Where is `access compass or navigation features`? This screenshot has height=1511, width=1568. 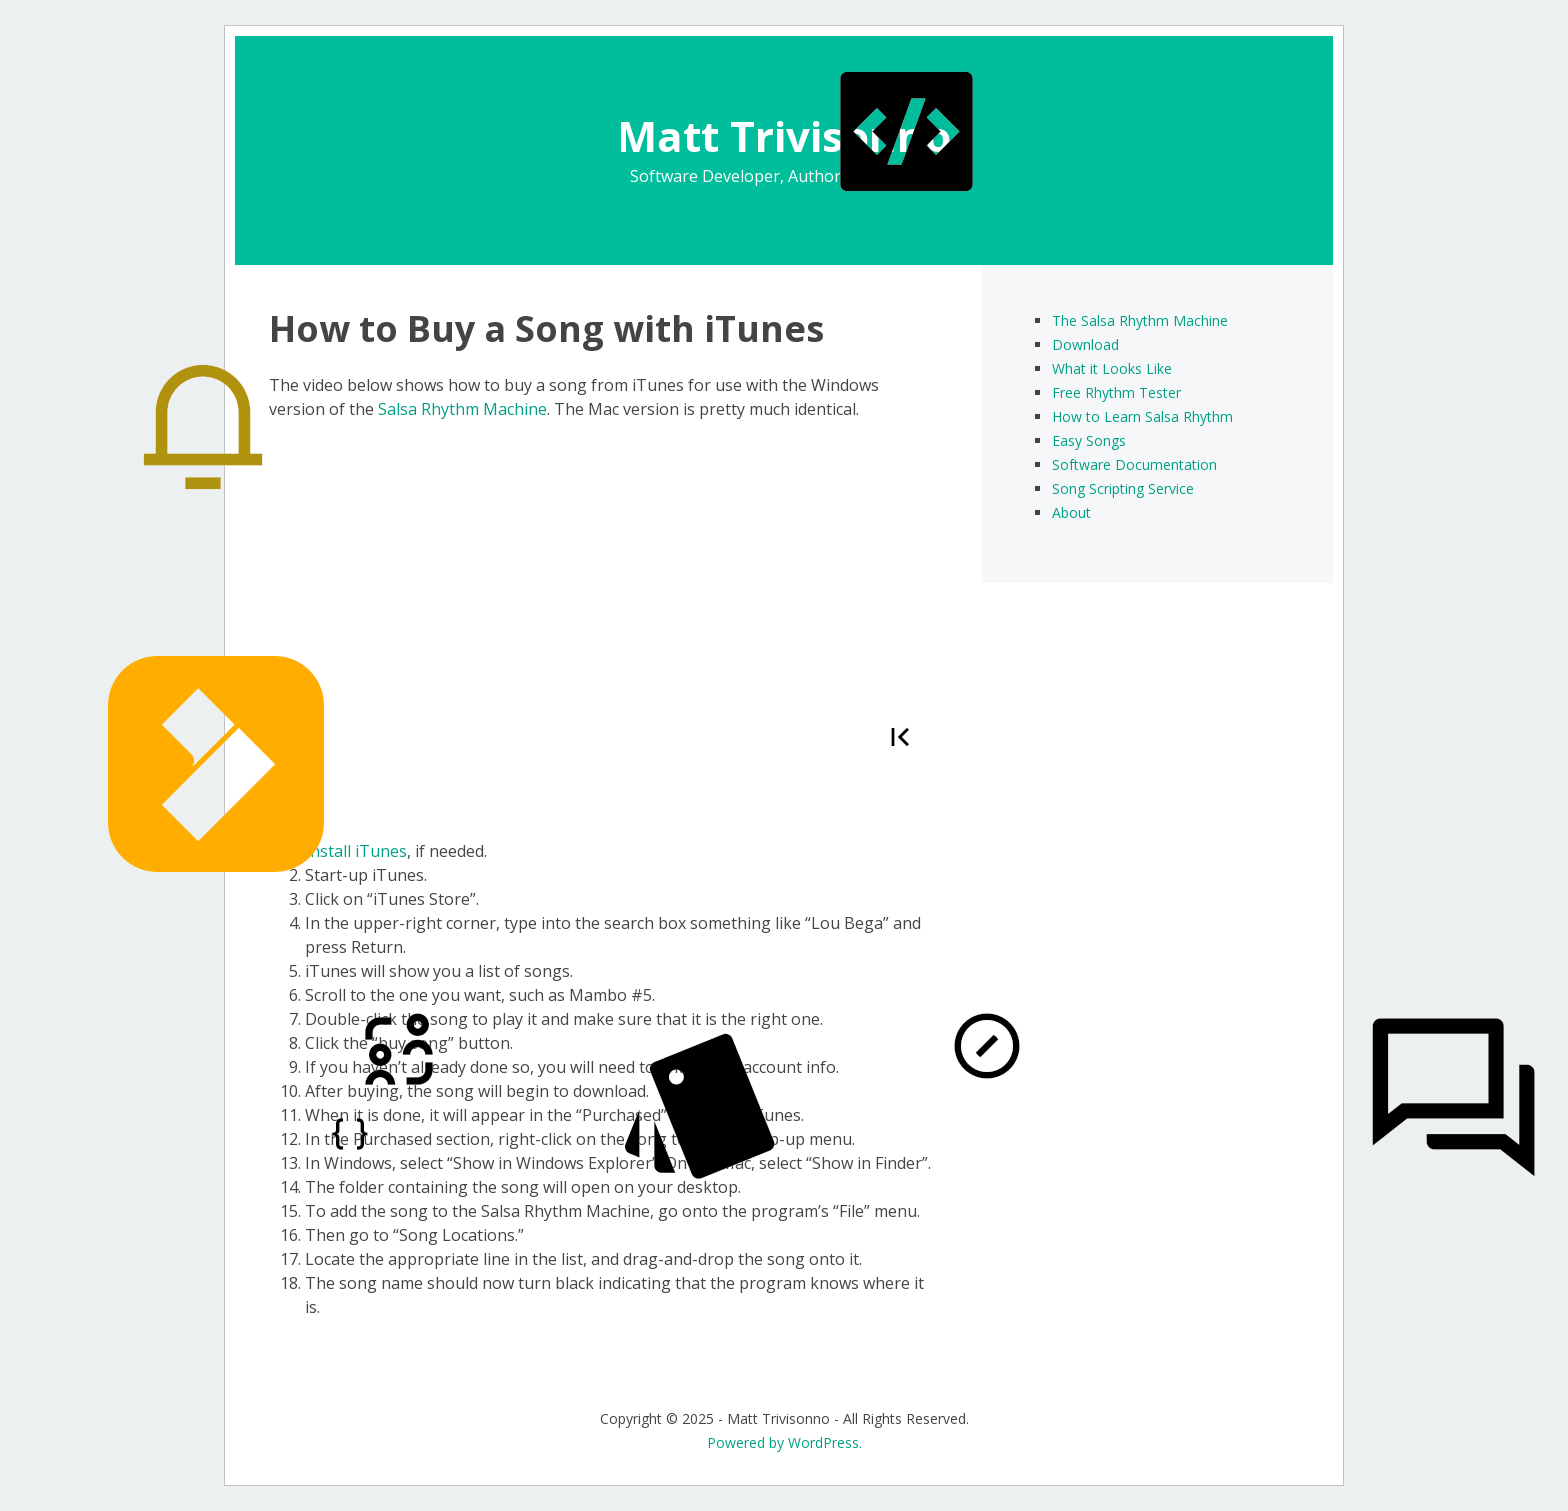
access compass or navigation features is located at coordinates (987, 1046).